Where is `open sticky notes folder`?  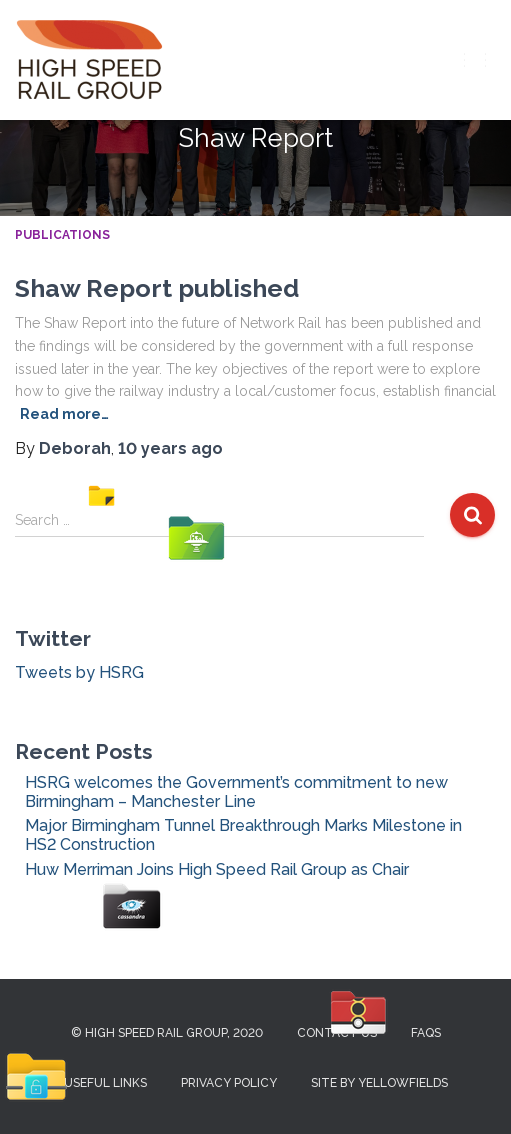
open sticky notes folder is located at coordinates (101, 496).